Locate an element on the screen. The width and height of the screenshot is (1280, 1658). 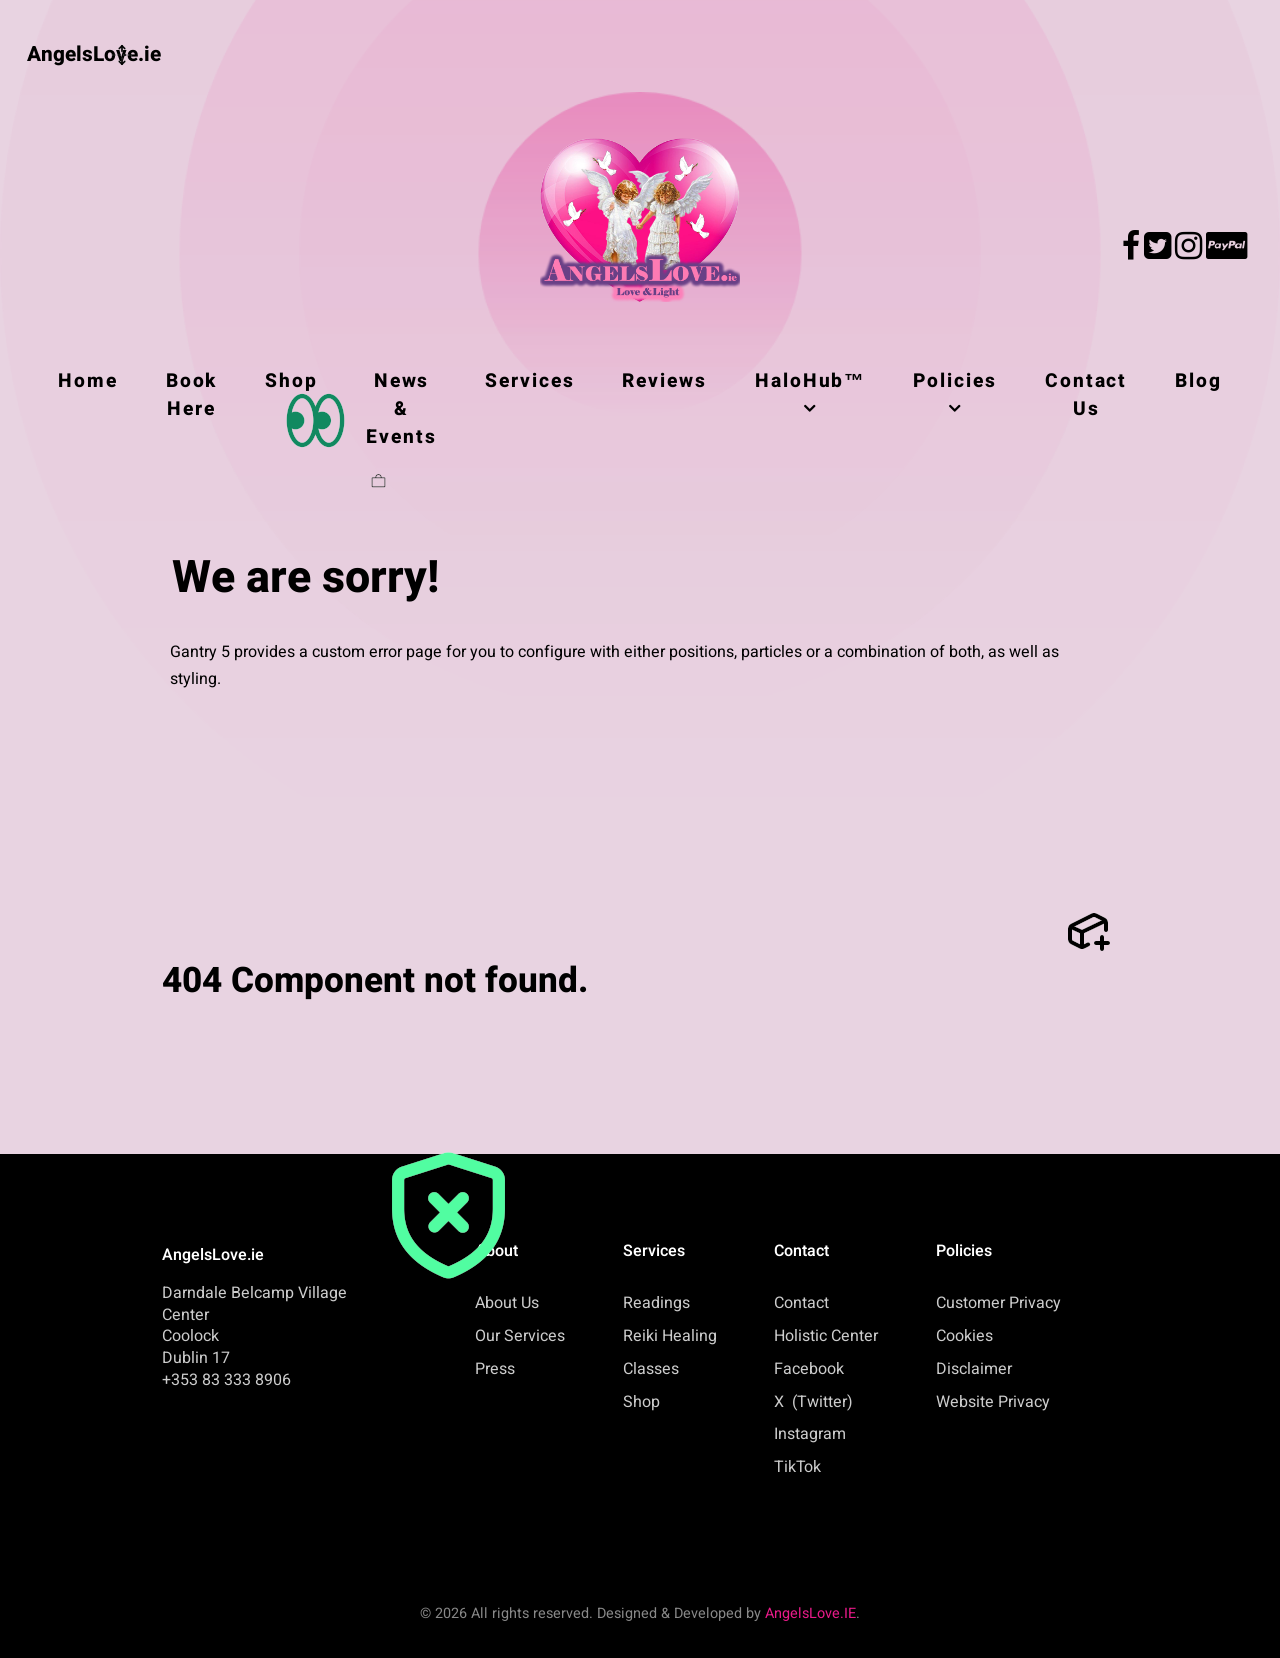
add a new 3D object or shape is located at coordinates (1088, 929).